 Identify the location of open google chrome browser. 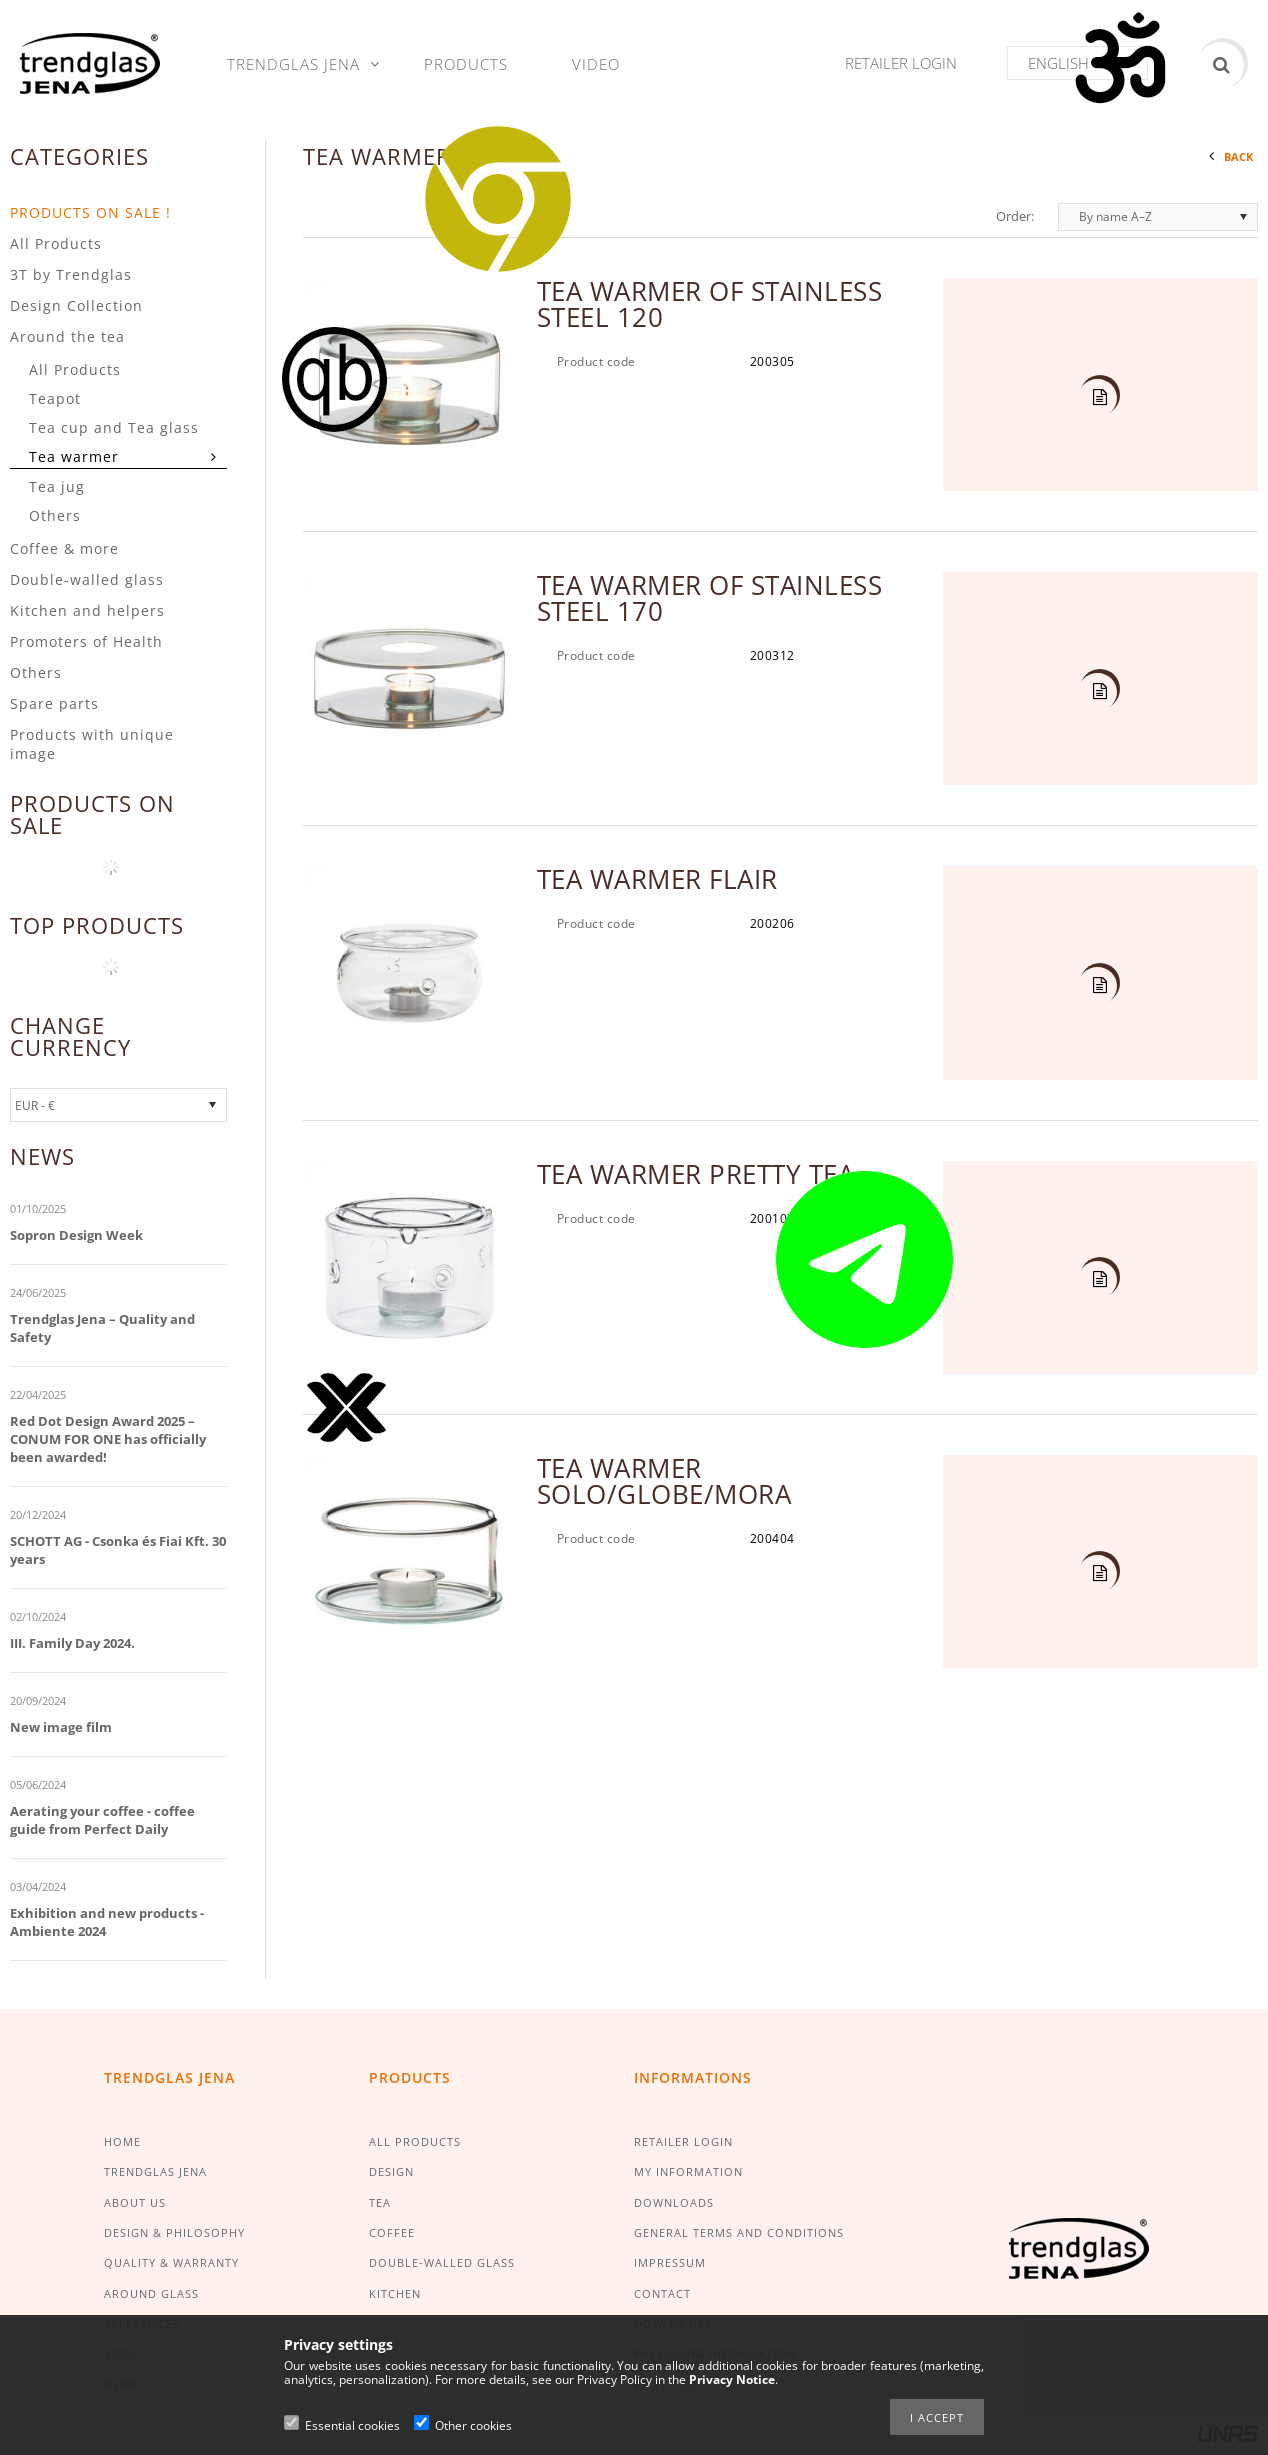
(498, 199).